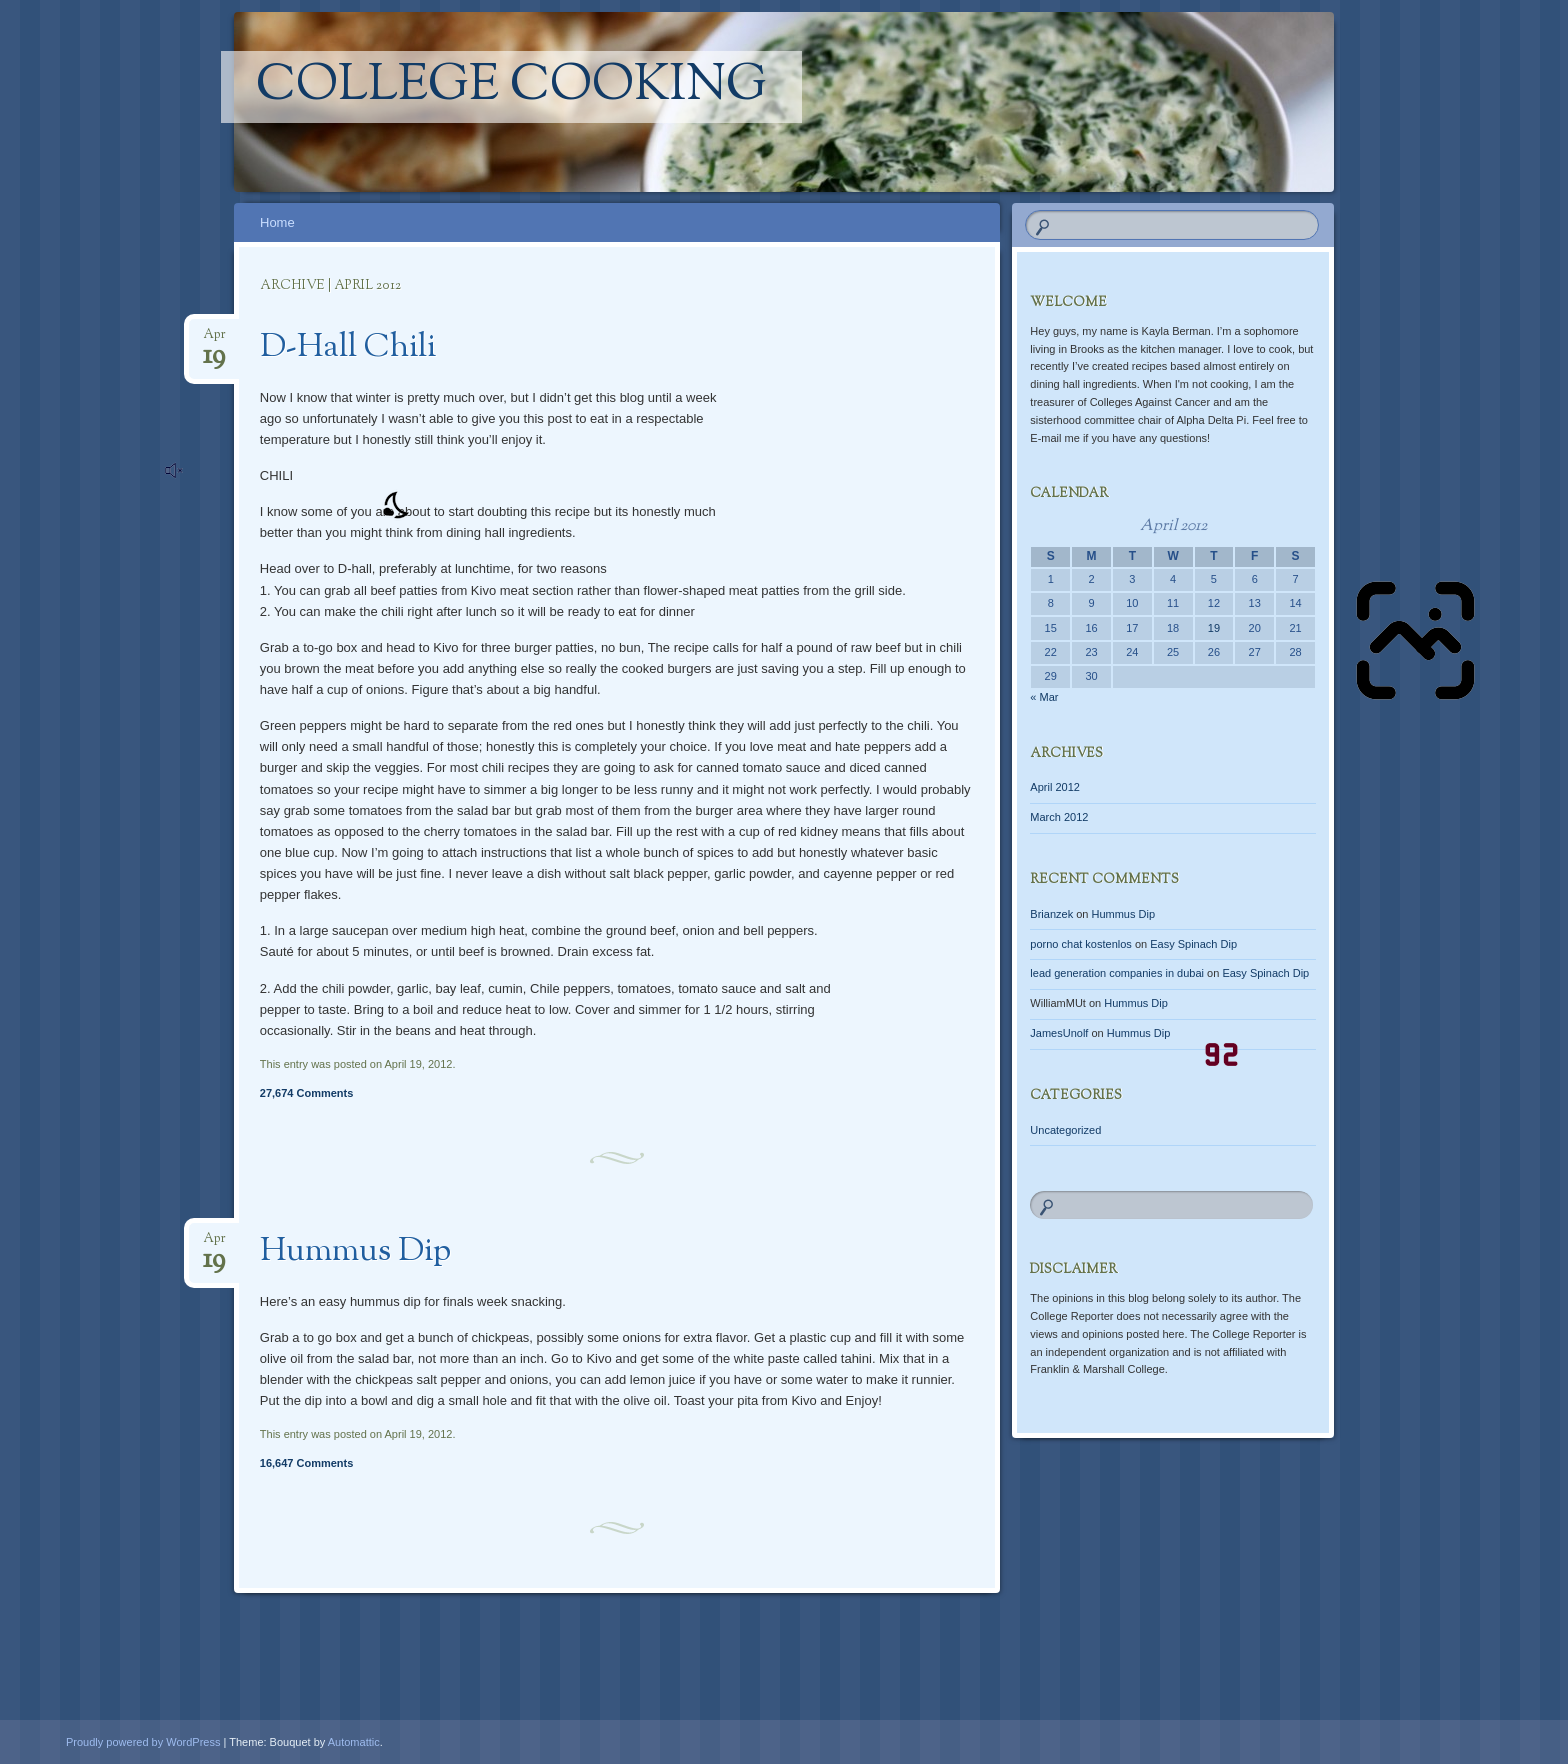  What do you see at coordinates (1221, 1054) in the screenshot?
I see `displays the number 92 as a badge or counter` at bounding box center [1221, 1054].